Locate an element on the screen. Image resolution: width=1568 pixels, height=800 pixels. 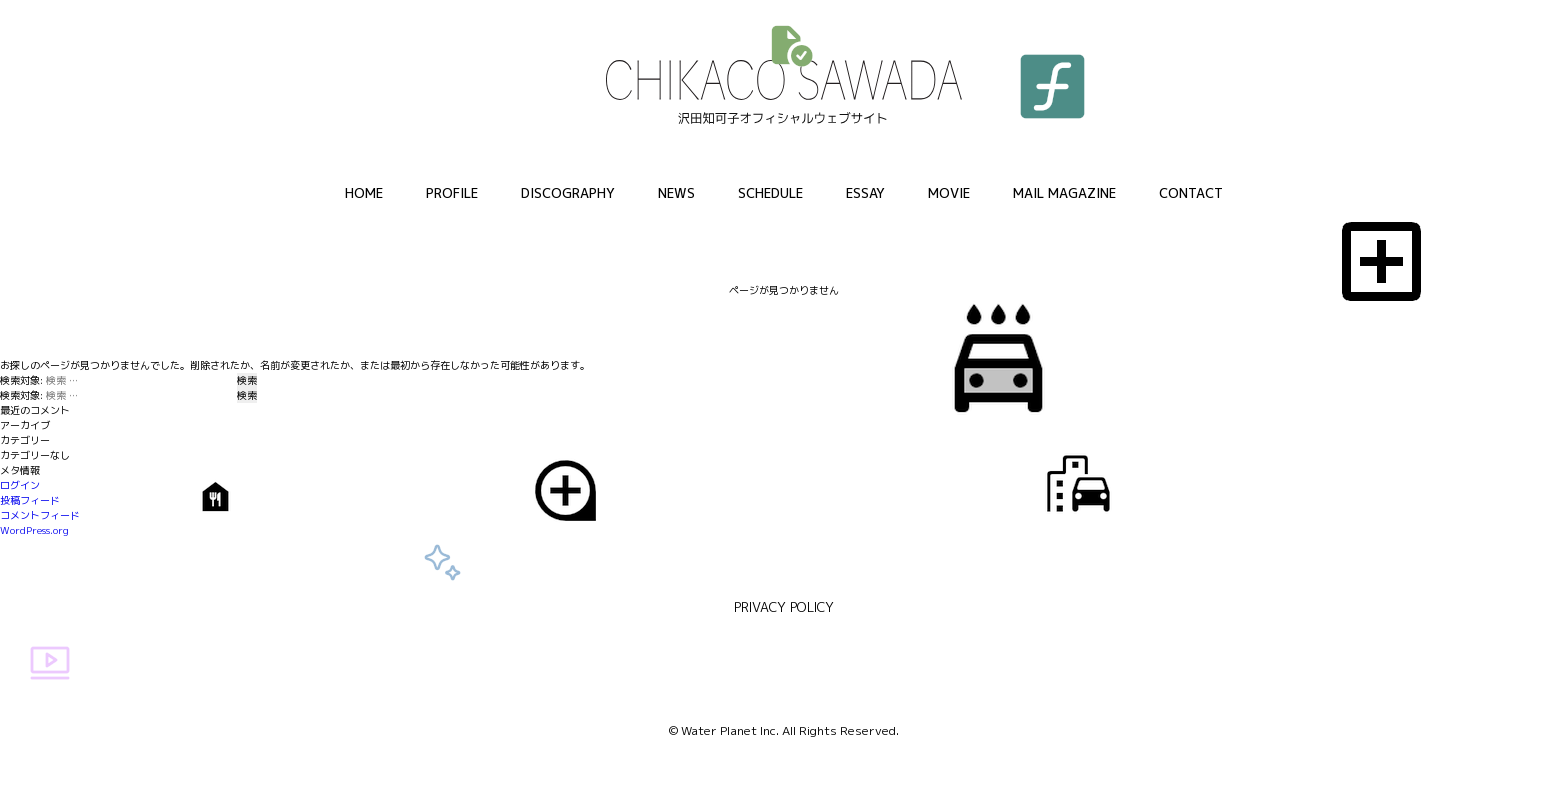
find nearby food banks or food assistance locations is located at coordinates (215, 496).